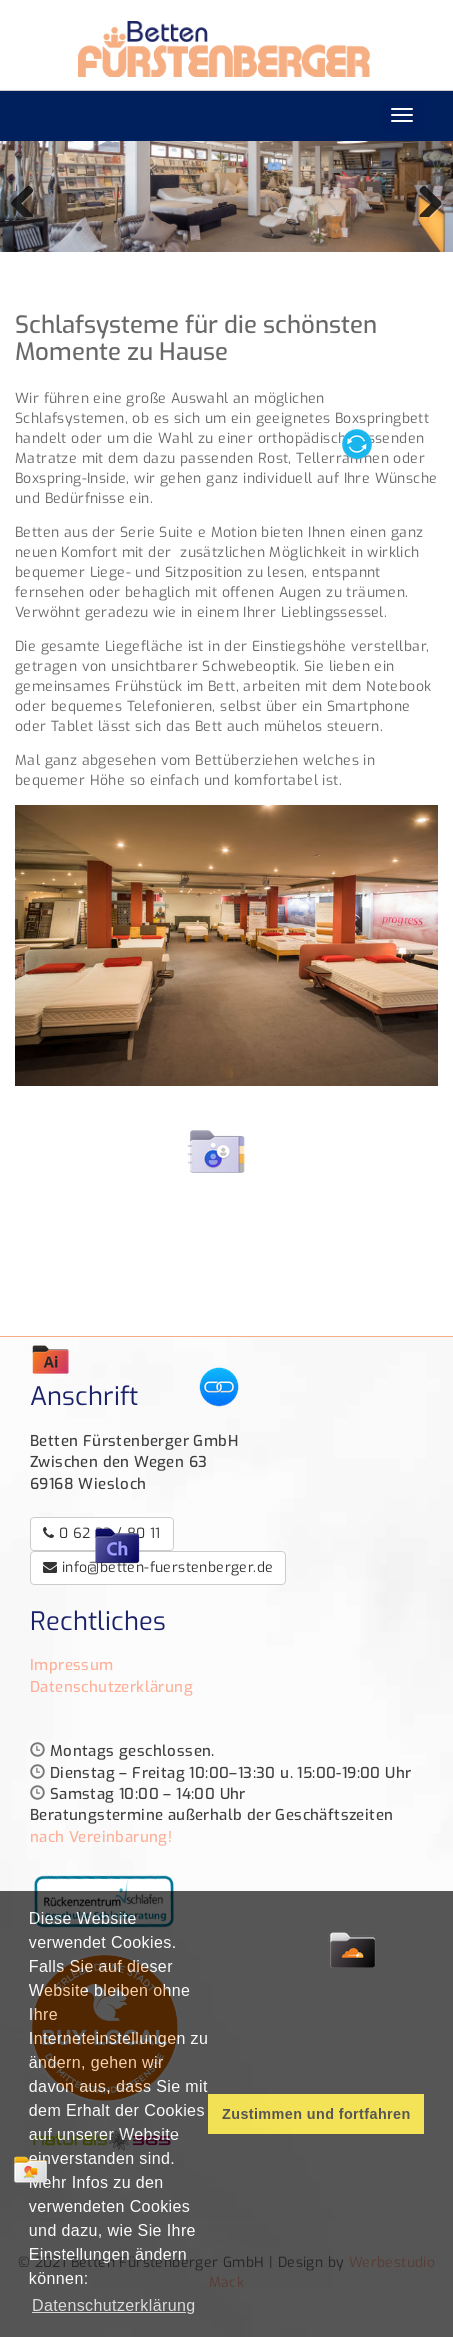  Describe the element at coordinates (217, 1153) in the screenshot. I see `open microsoft contacts folder` at that location.